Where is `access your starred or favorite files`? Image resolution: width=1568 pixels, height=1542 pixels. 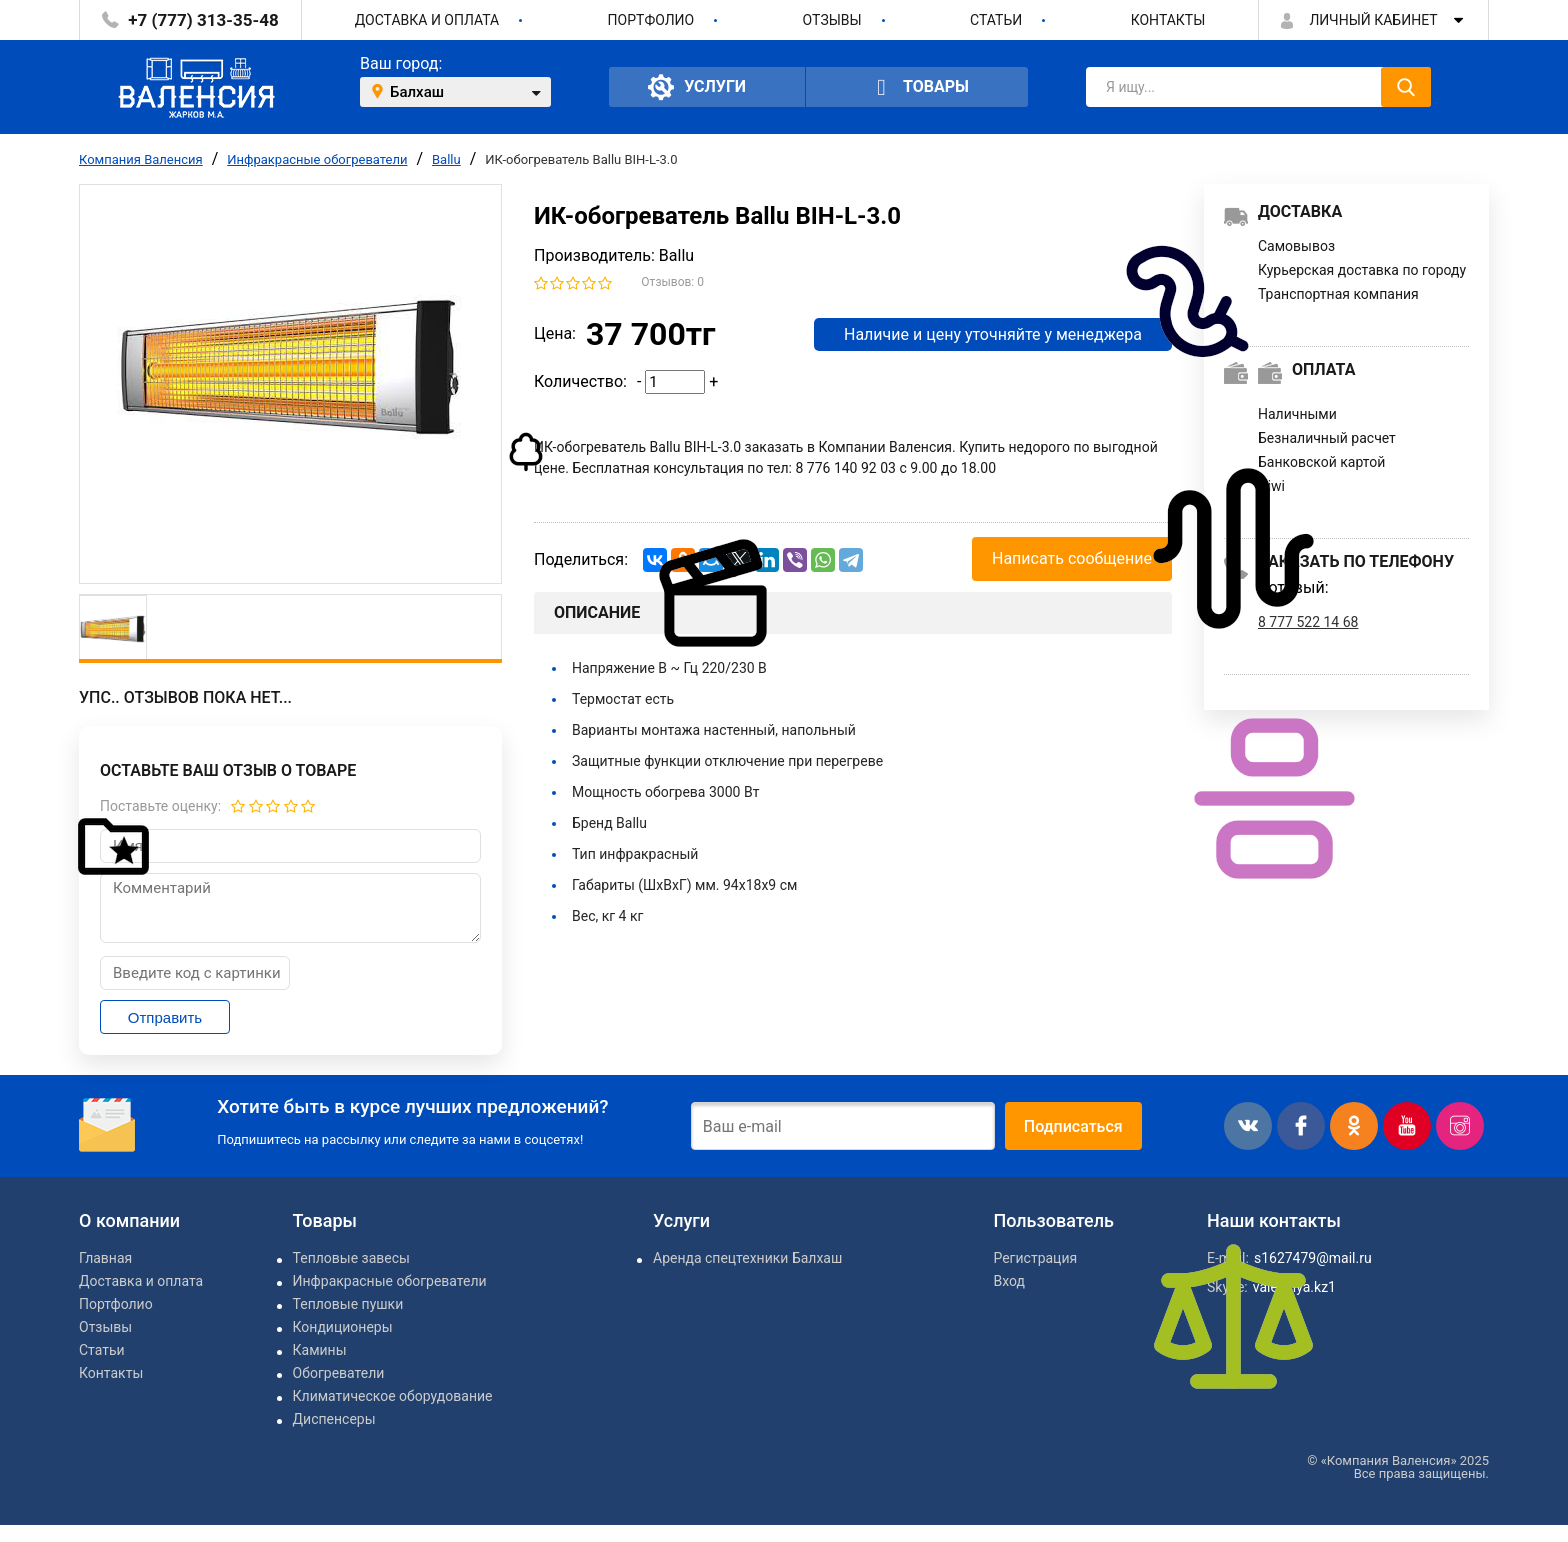
access your starred or favorite files is located at coordinates (113, 846).